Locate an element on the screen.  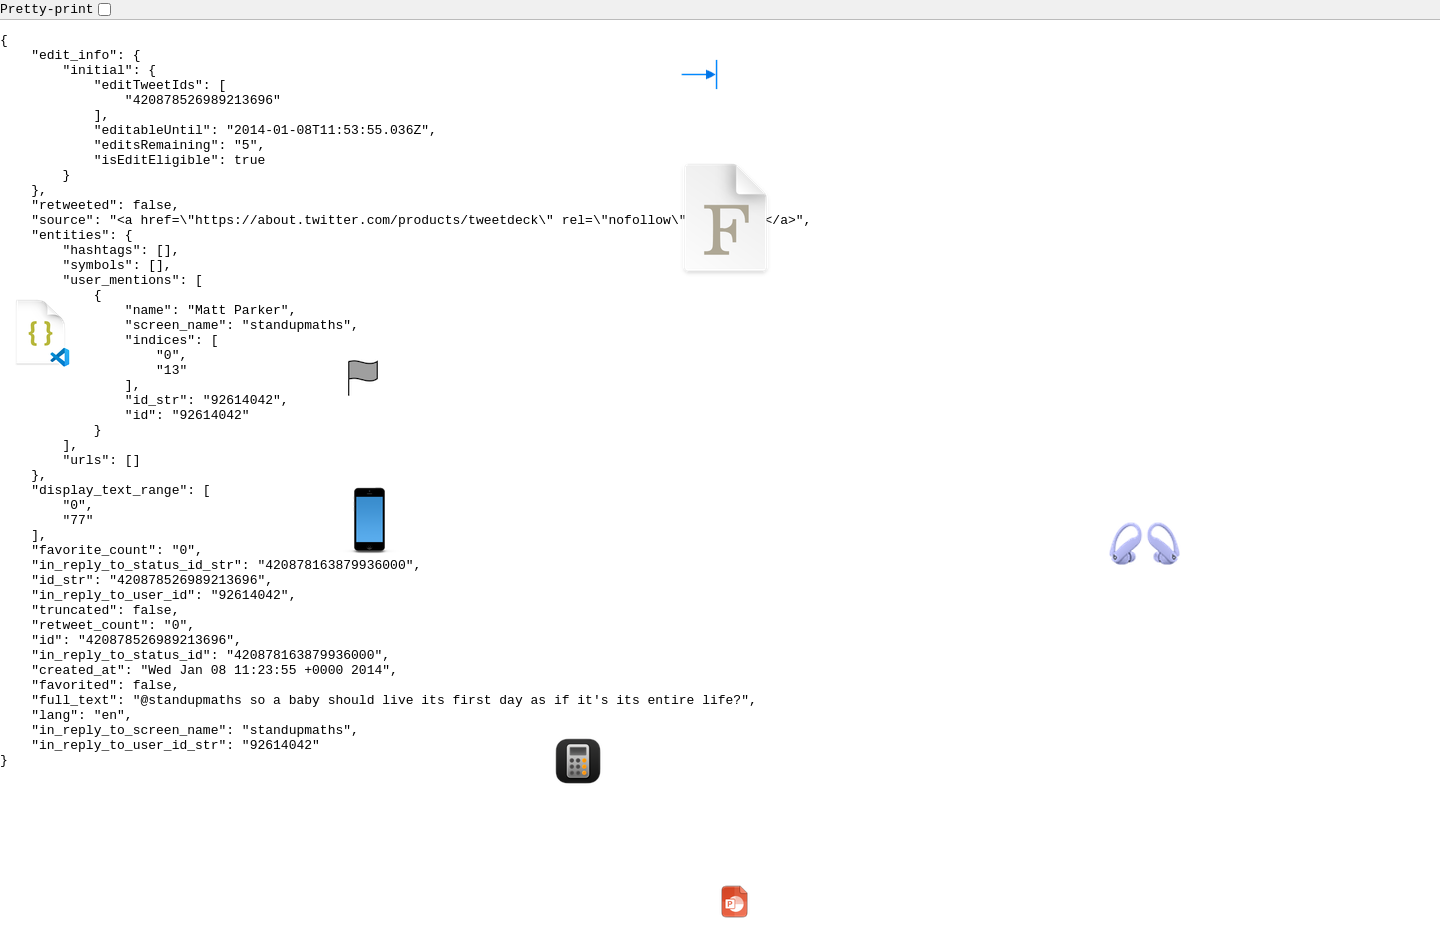
powerpoint slideshow file is located at coordinates (734, 901).